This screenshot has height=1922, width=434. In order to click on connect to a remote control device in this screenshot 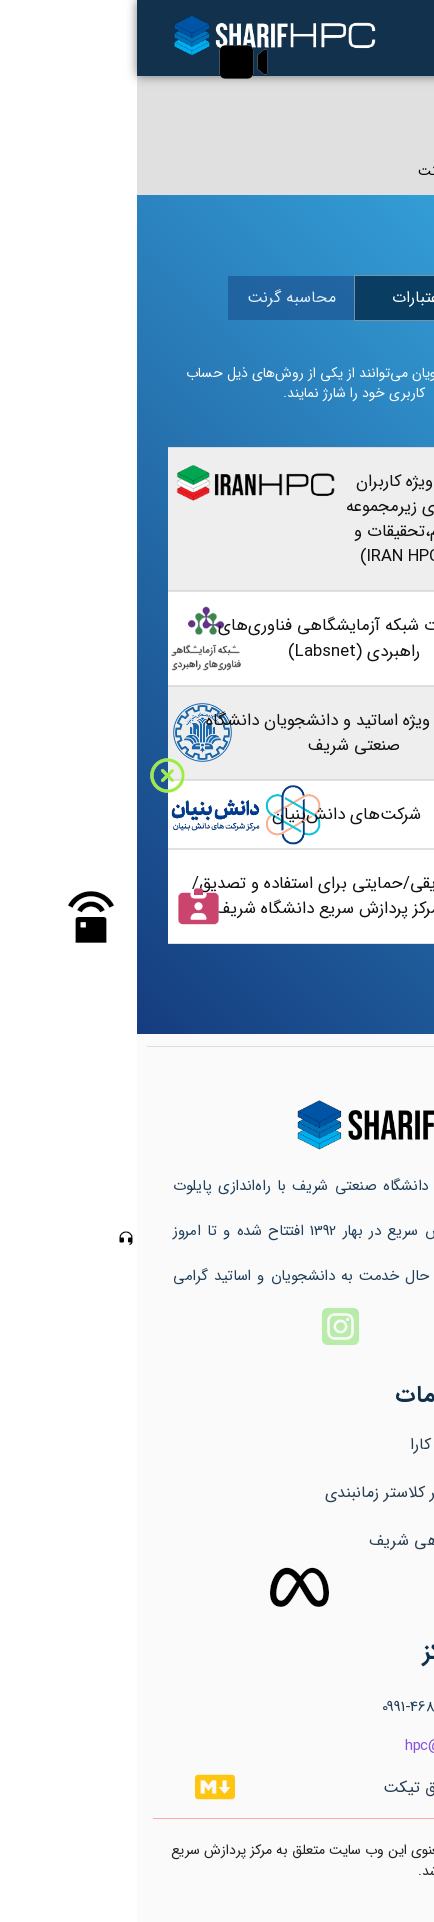, I will do `click(91, 917)`.